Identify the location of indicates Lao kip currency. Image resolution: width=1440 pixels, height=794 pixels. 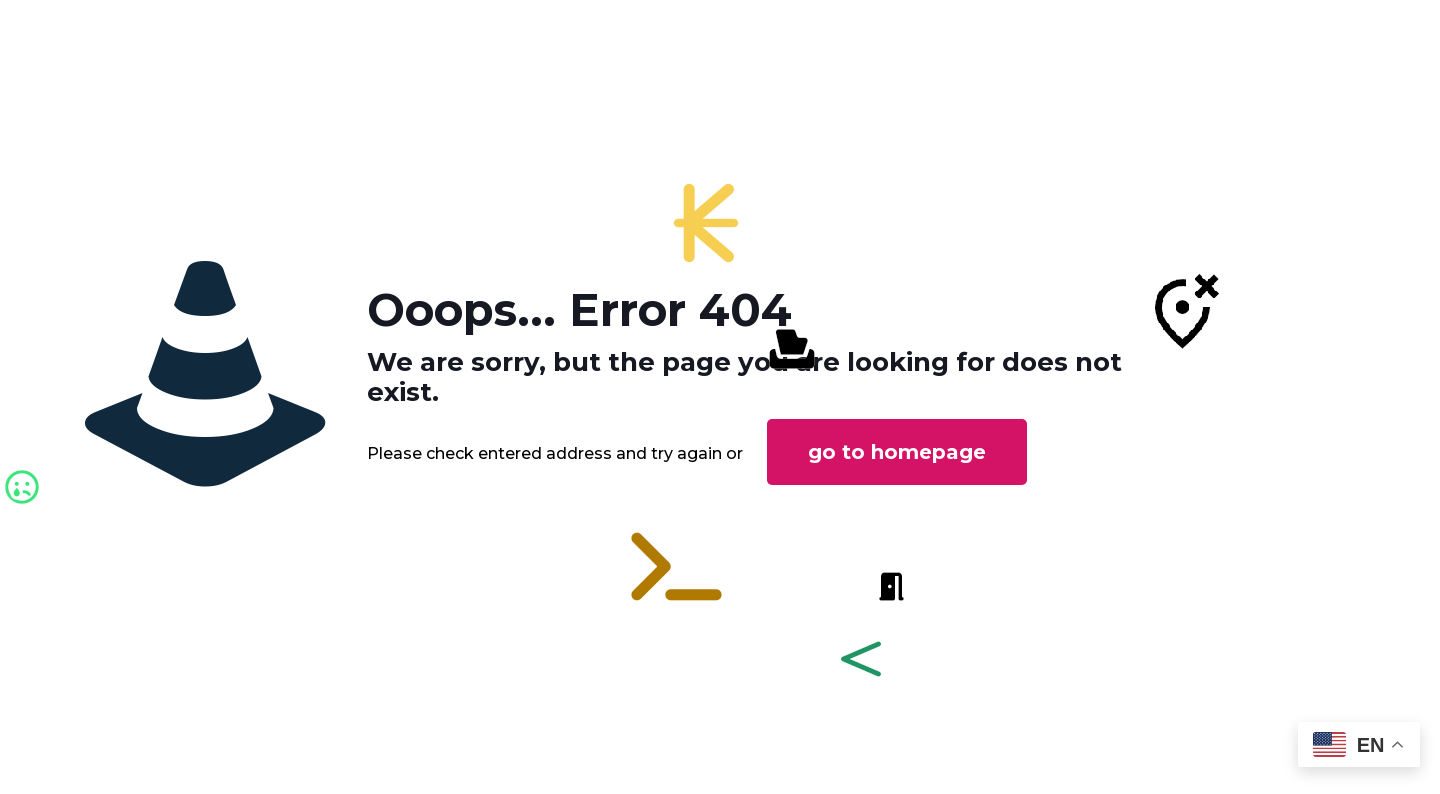
(706, 223).